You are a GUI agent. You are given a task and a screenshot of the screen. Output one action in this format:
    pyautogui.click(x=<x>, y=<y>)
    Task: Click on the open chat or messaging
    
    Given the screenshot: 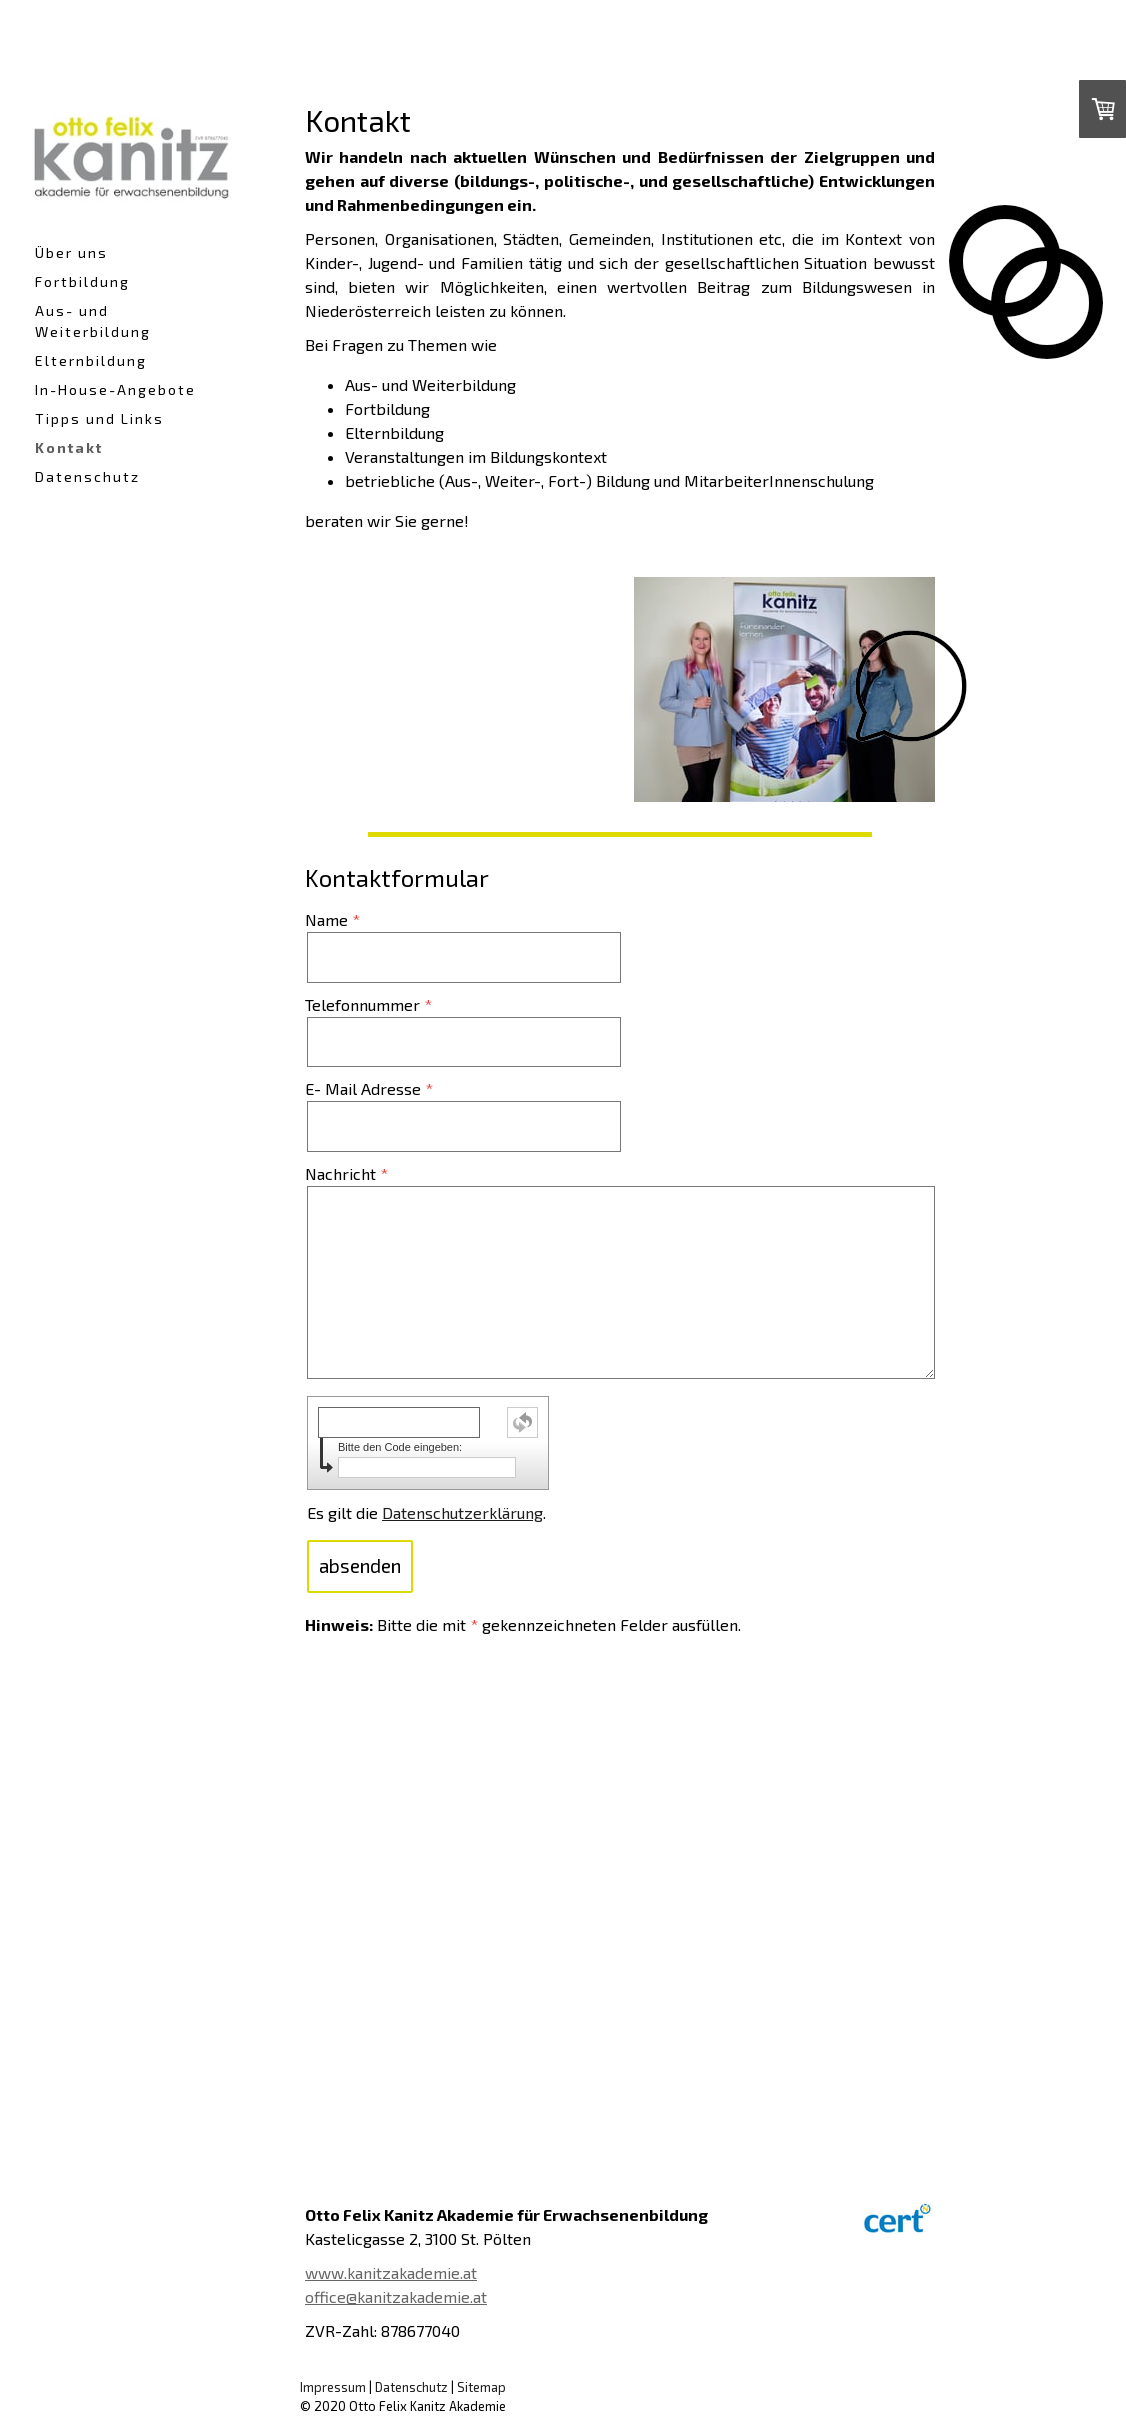 What is the action you would take?
    pyautogui.click(x=911, y=686)
    